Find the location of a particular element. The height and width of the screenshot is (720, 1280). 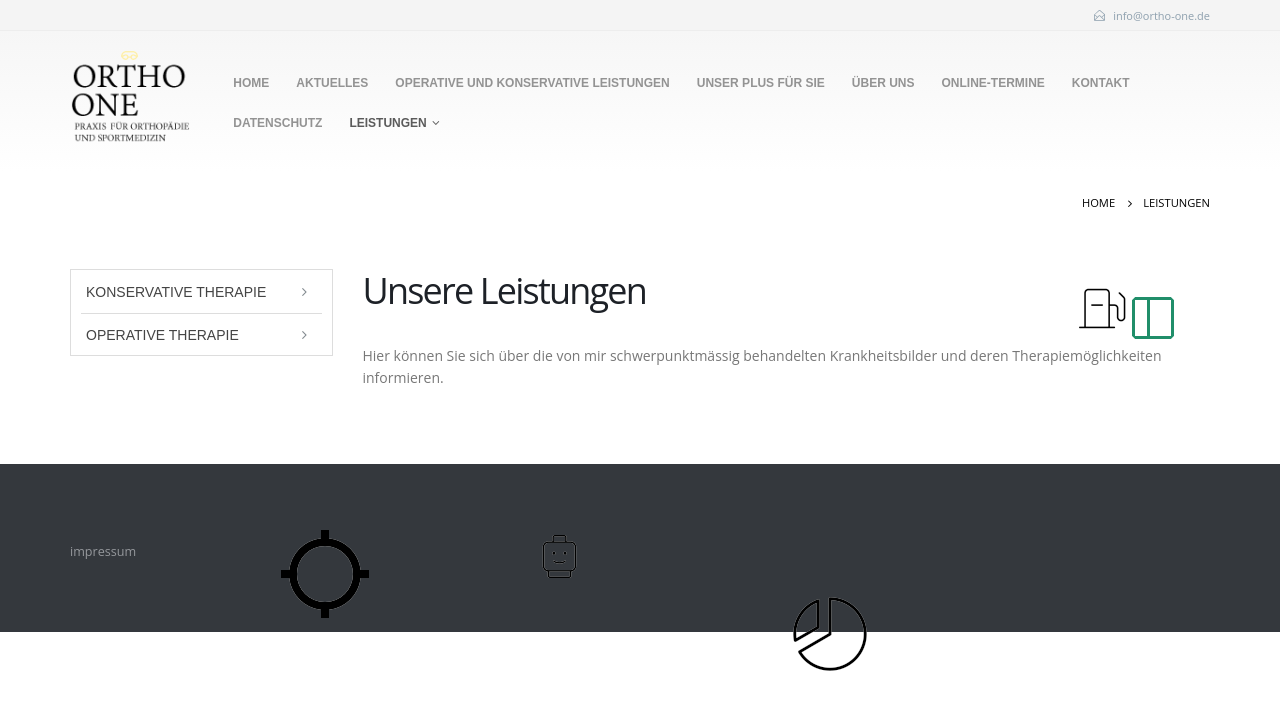

view a segment of analytics data is located at coordinates (830, 634).